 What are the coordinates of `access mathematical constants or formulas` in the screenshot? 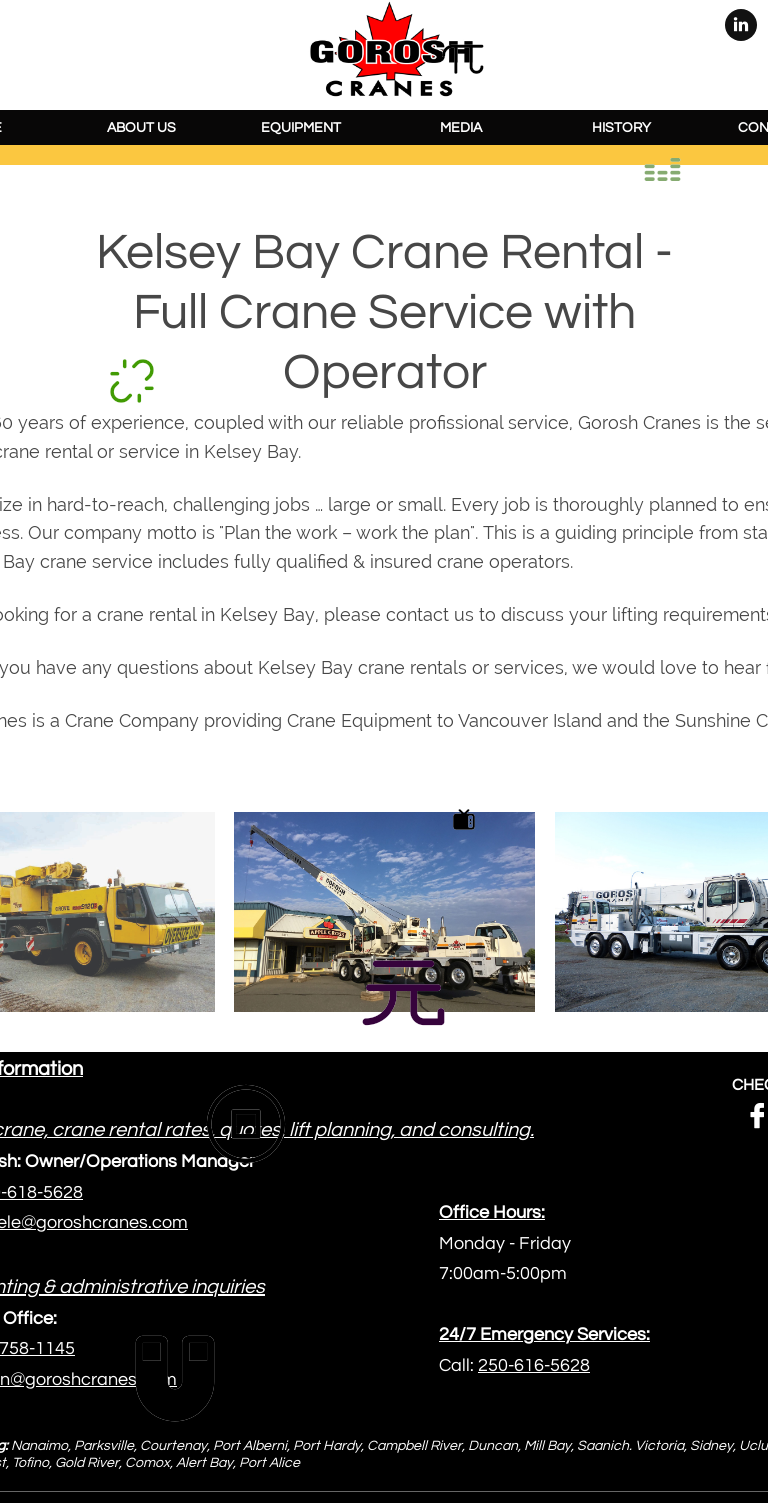 It's located at (463, 58).